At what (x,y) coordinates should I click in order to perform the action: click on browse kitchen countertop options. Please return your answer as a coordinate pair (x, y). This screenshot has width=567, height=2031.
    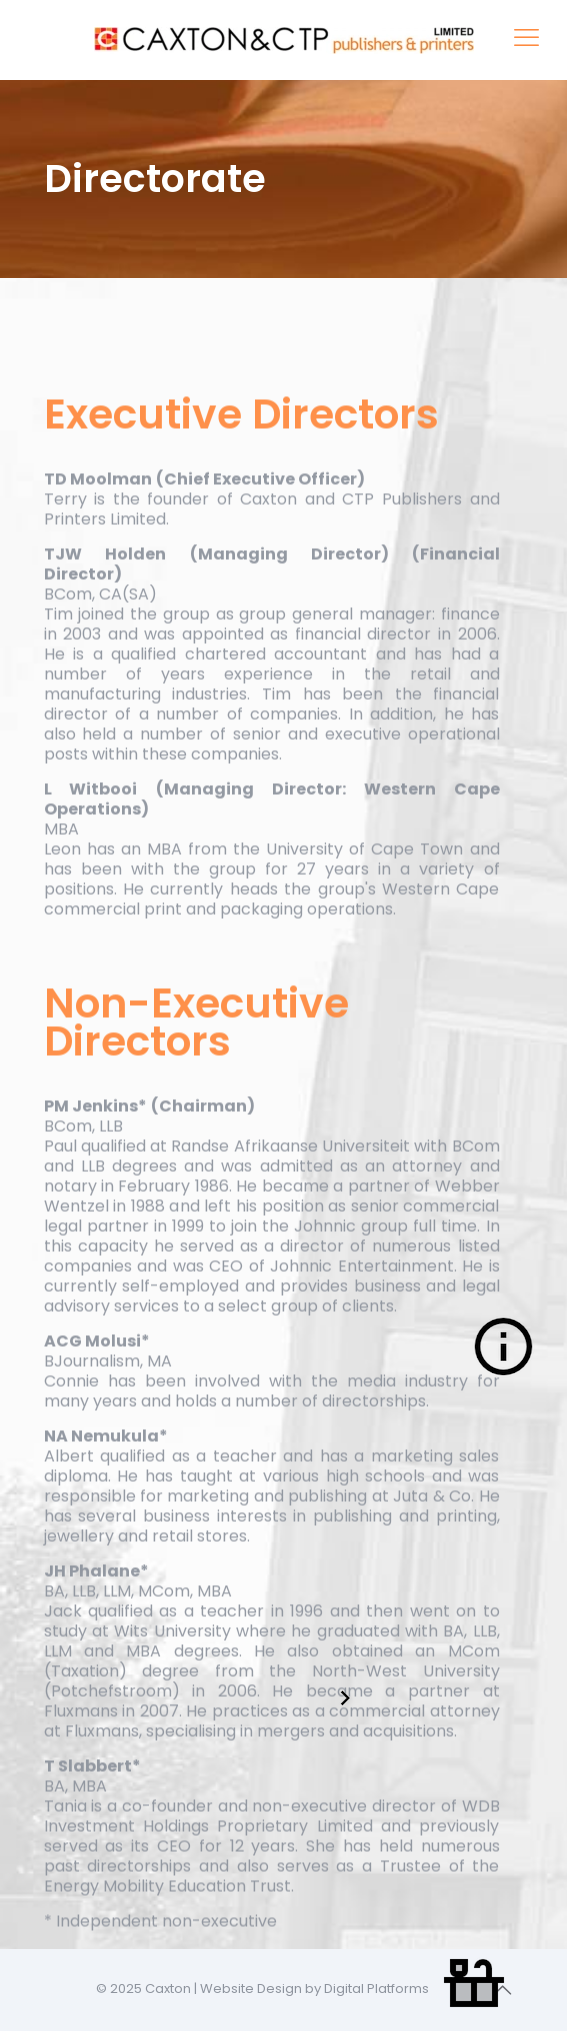
    Looking at the image, I should click on (474, 1983).